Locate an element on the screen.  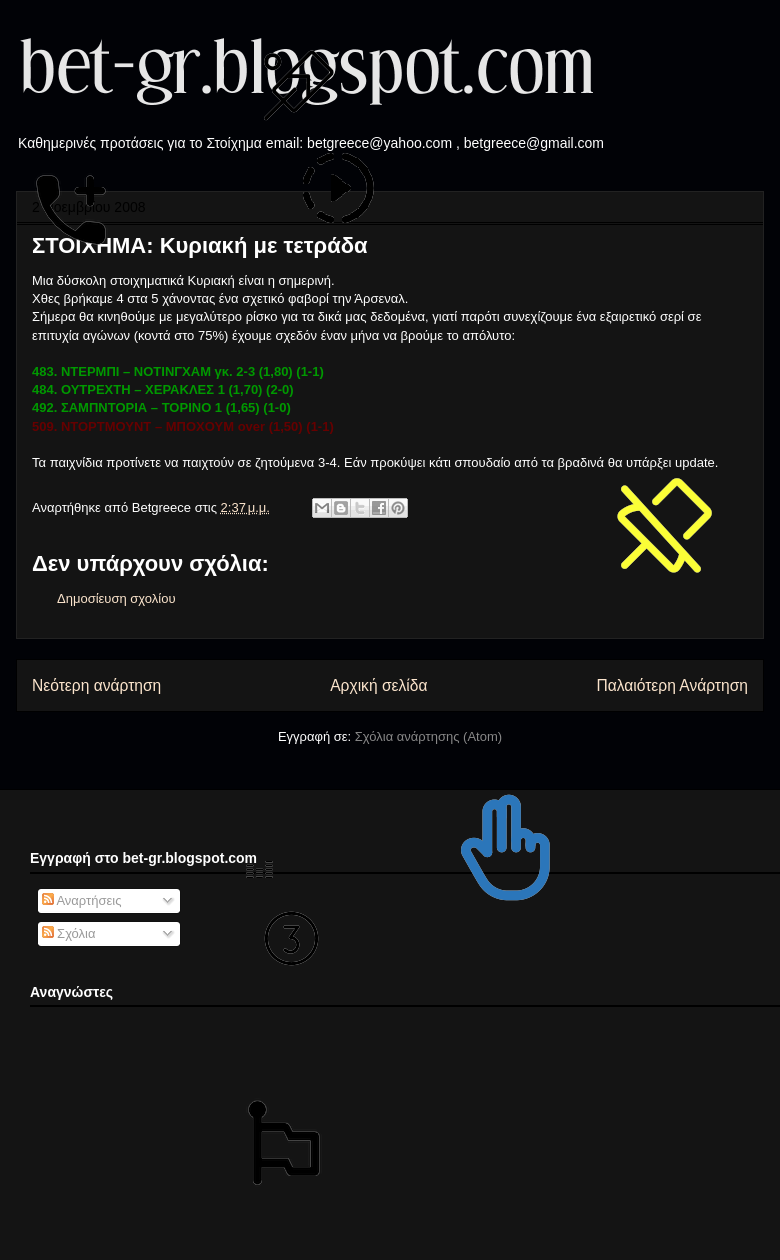
unpin an item from its current position is located at coordinates (661, 529).